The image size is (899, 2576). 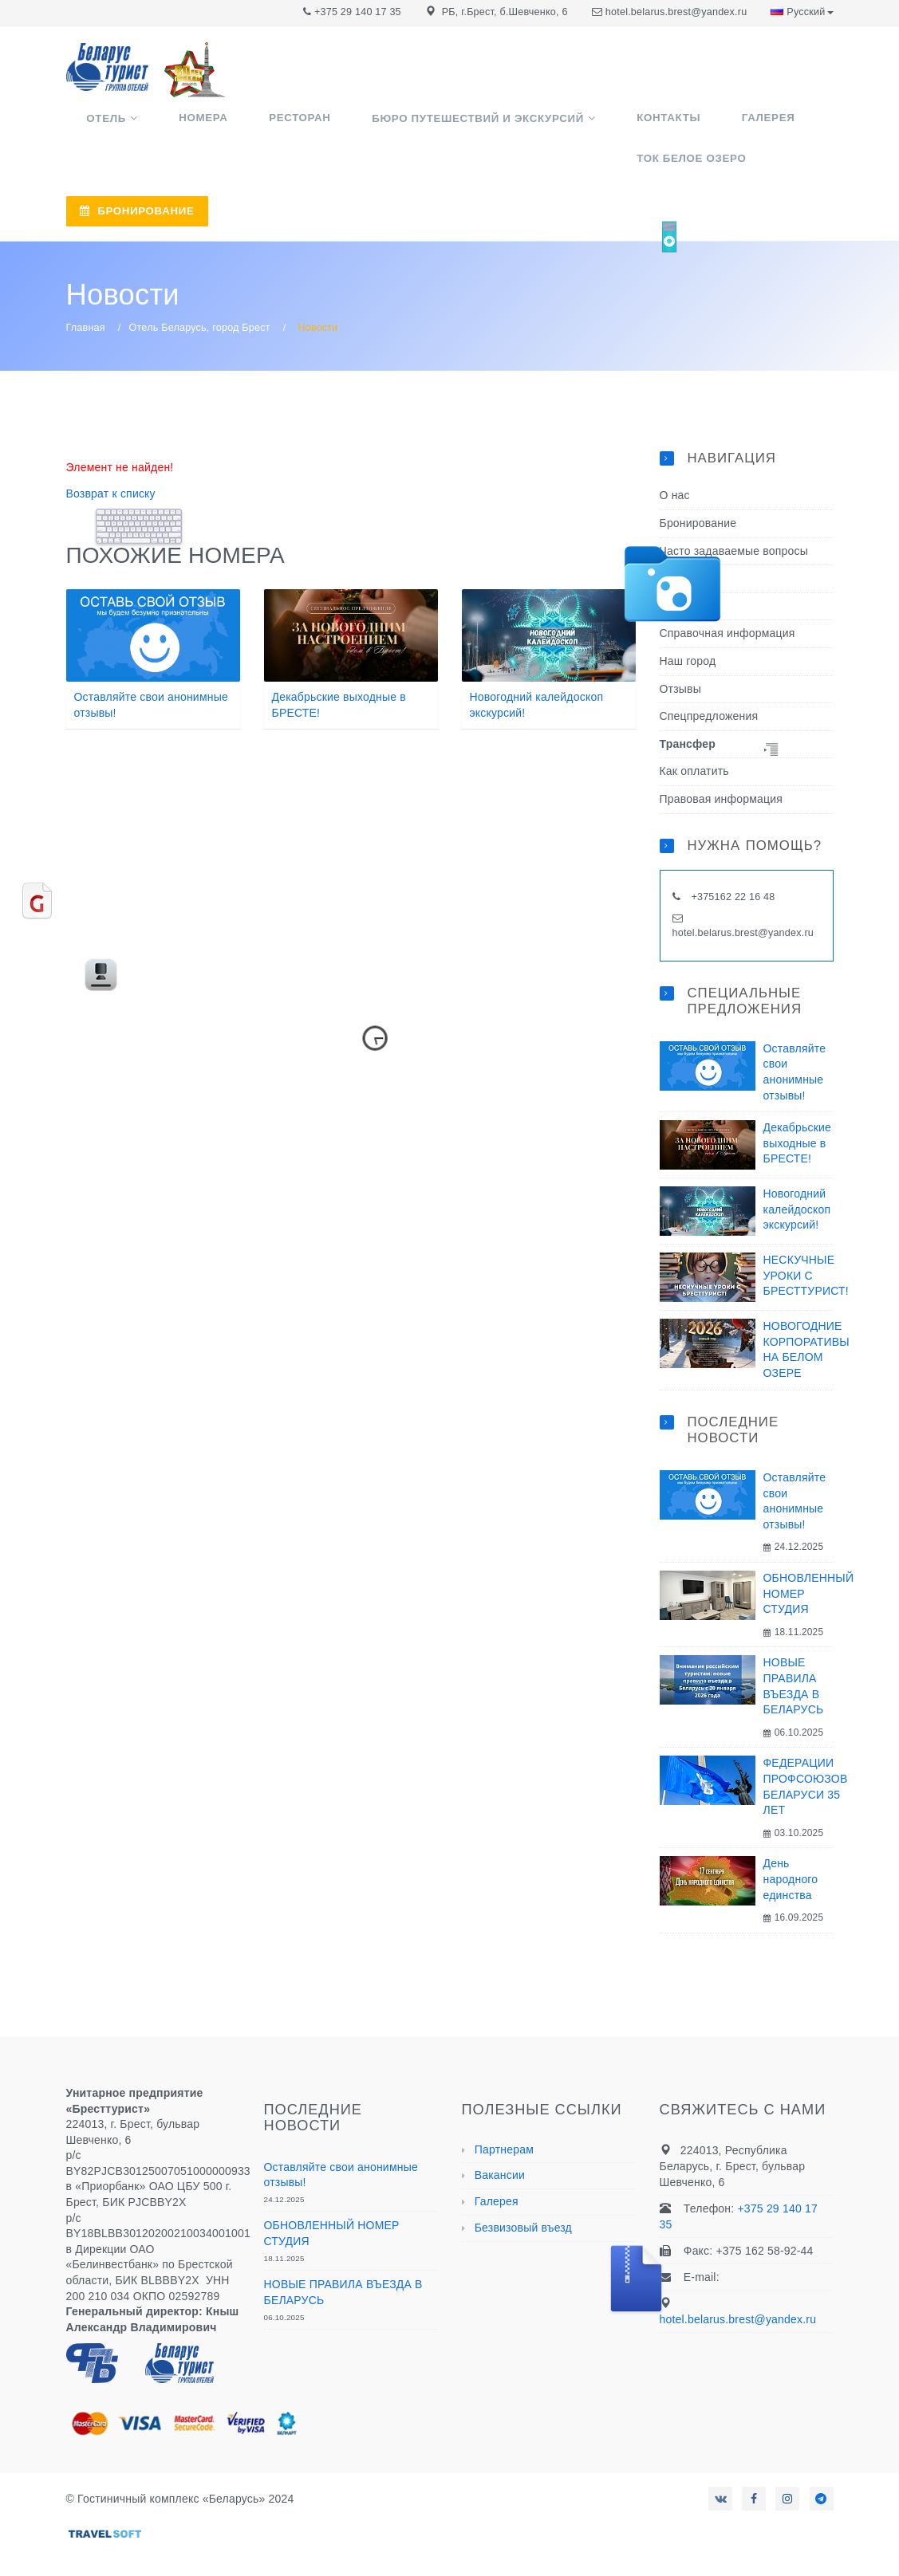 I want to click on a g-code file for 3D printing or CNC machining, so click(x=37, y=900).